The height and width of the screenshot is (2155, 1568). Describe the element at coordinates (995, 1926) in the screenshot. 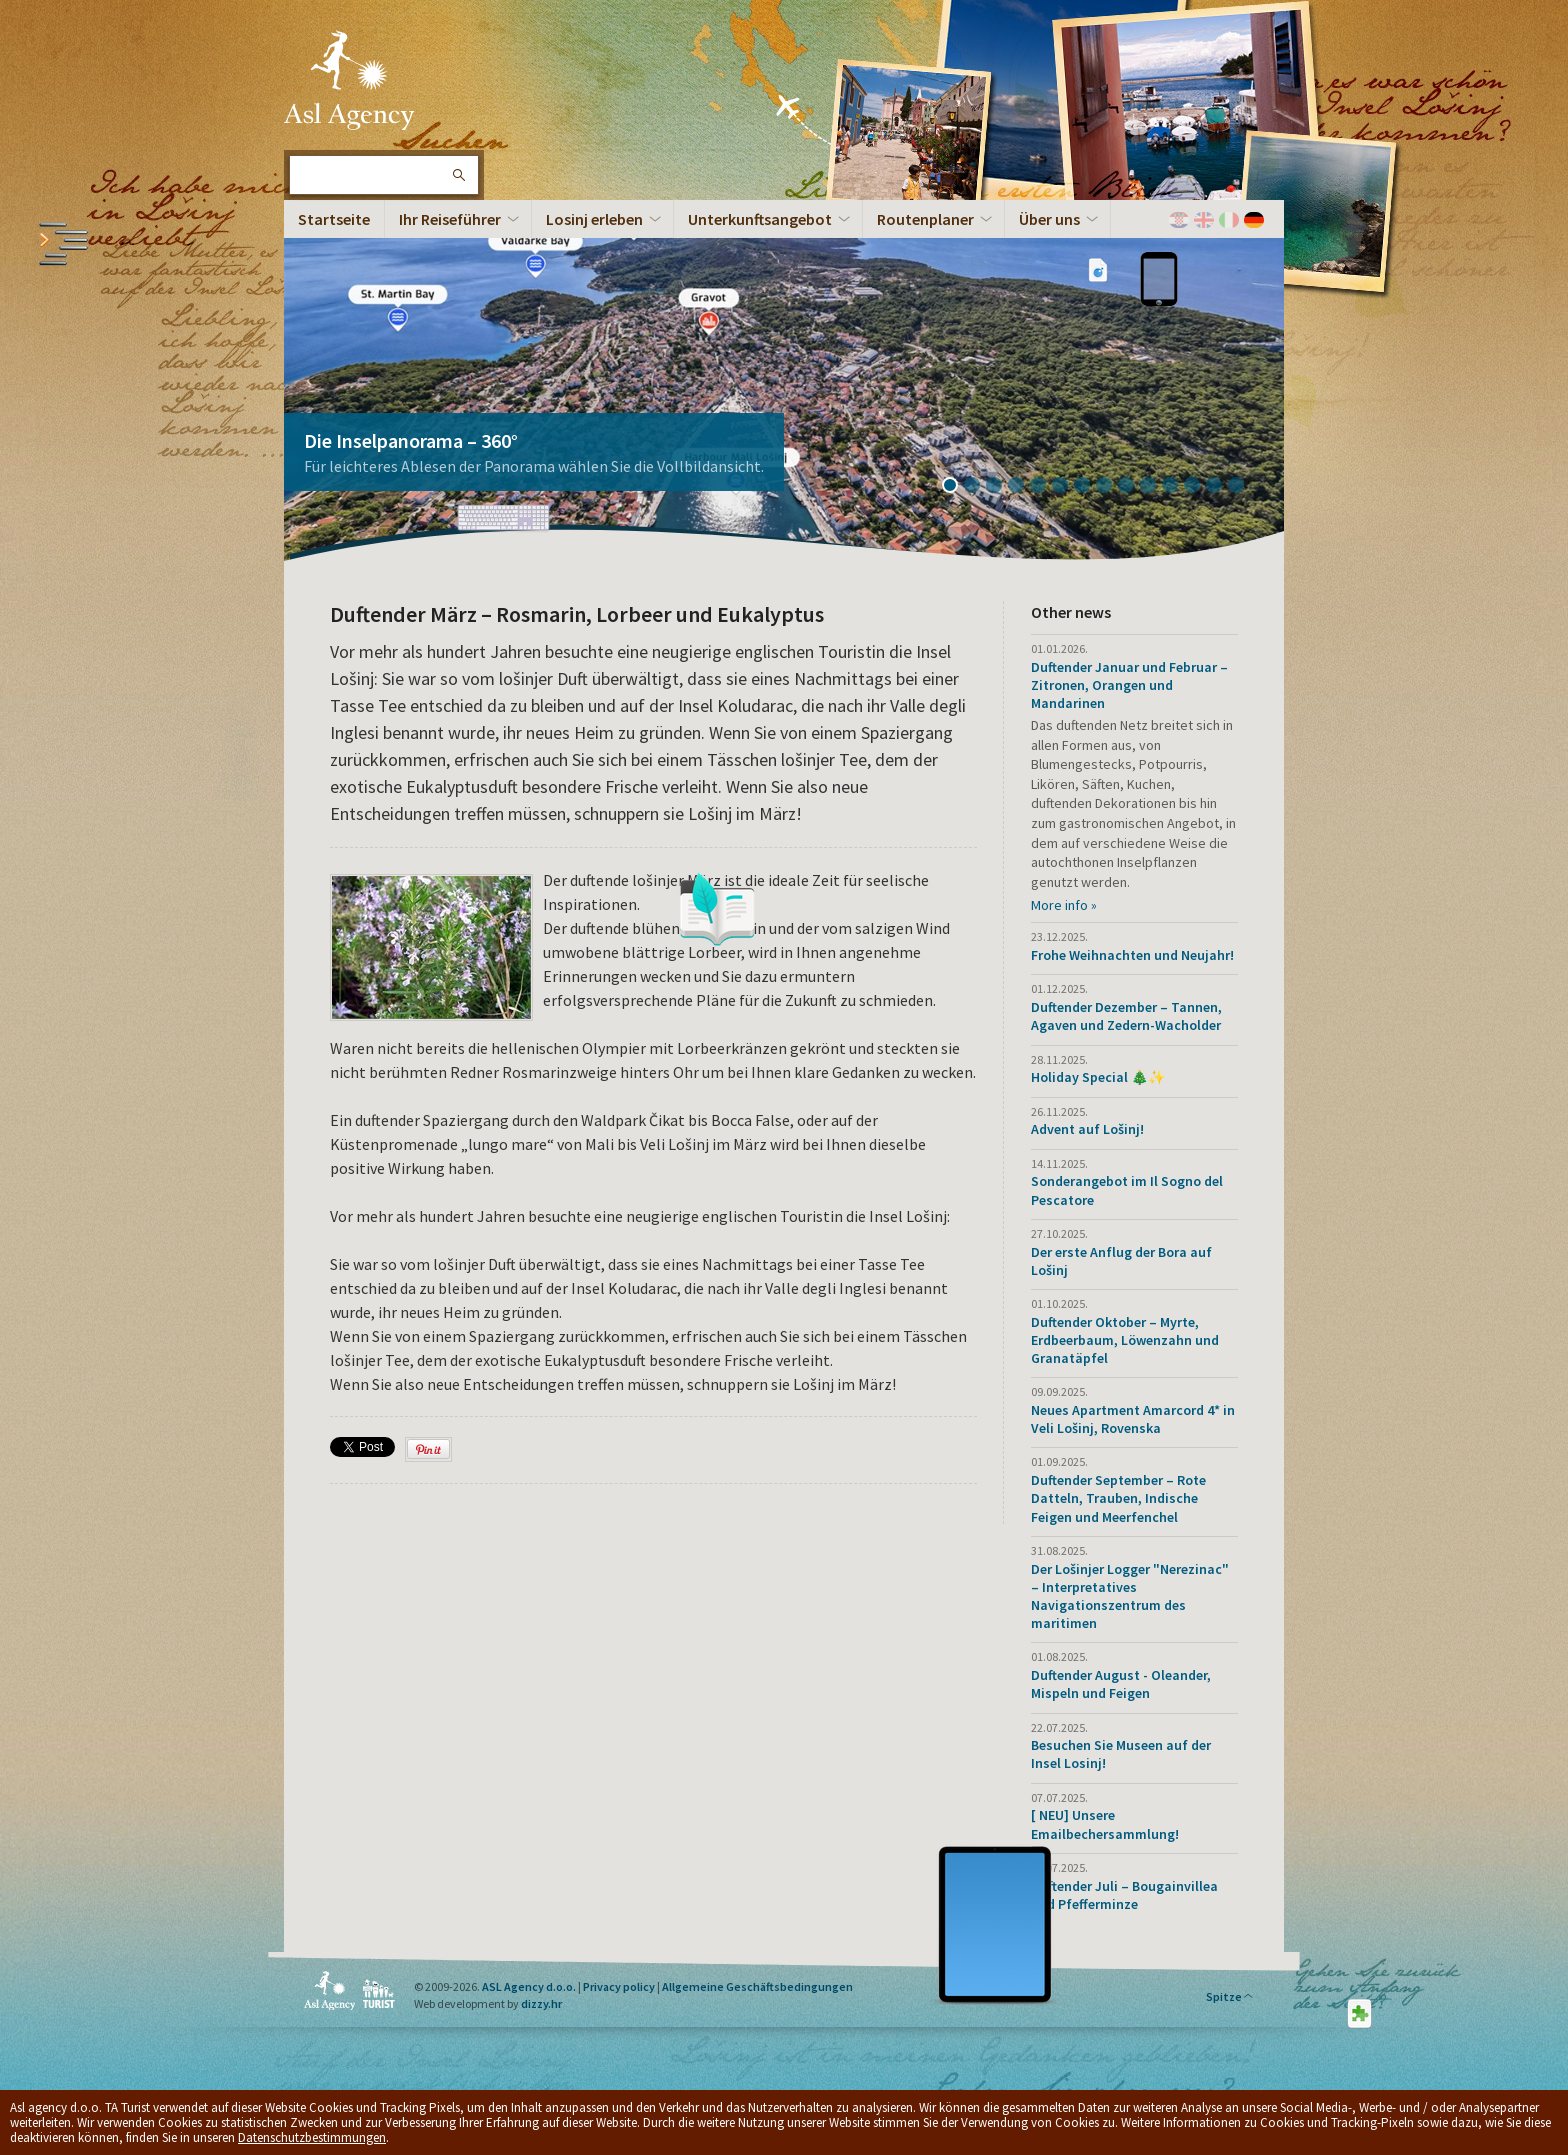

I see `iPad Air device icon` at that location.